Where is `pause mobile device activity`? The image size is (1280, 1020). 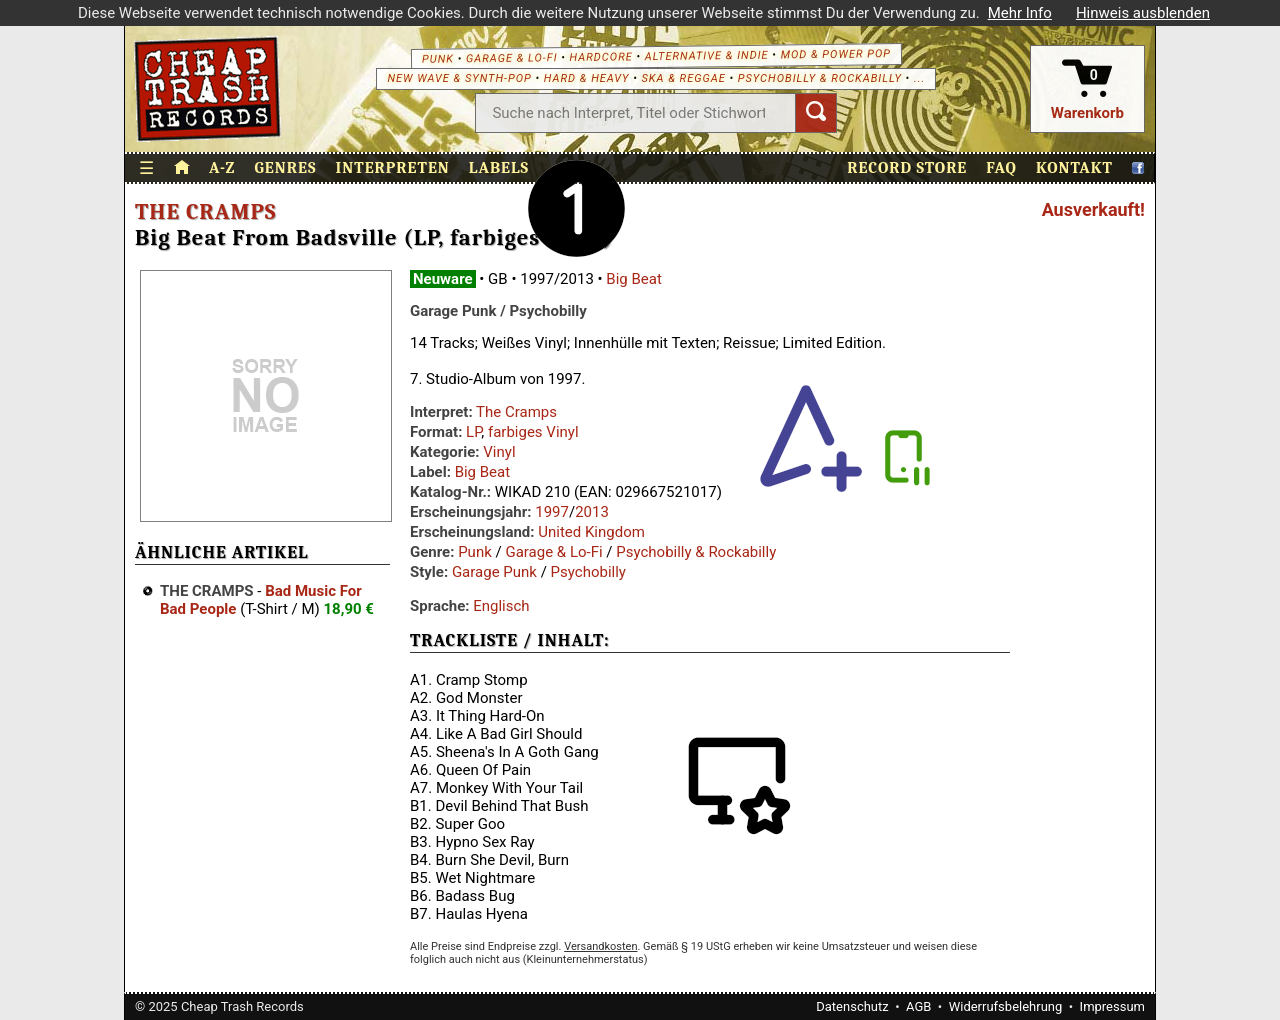 pause mobile device activity is located at coordinates (903, 456).